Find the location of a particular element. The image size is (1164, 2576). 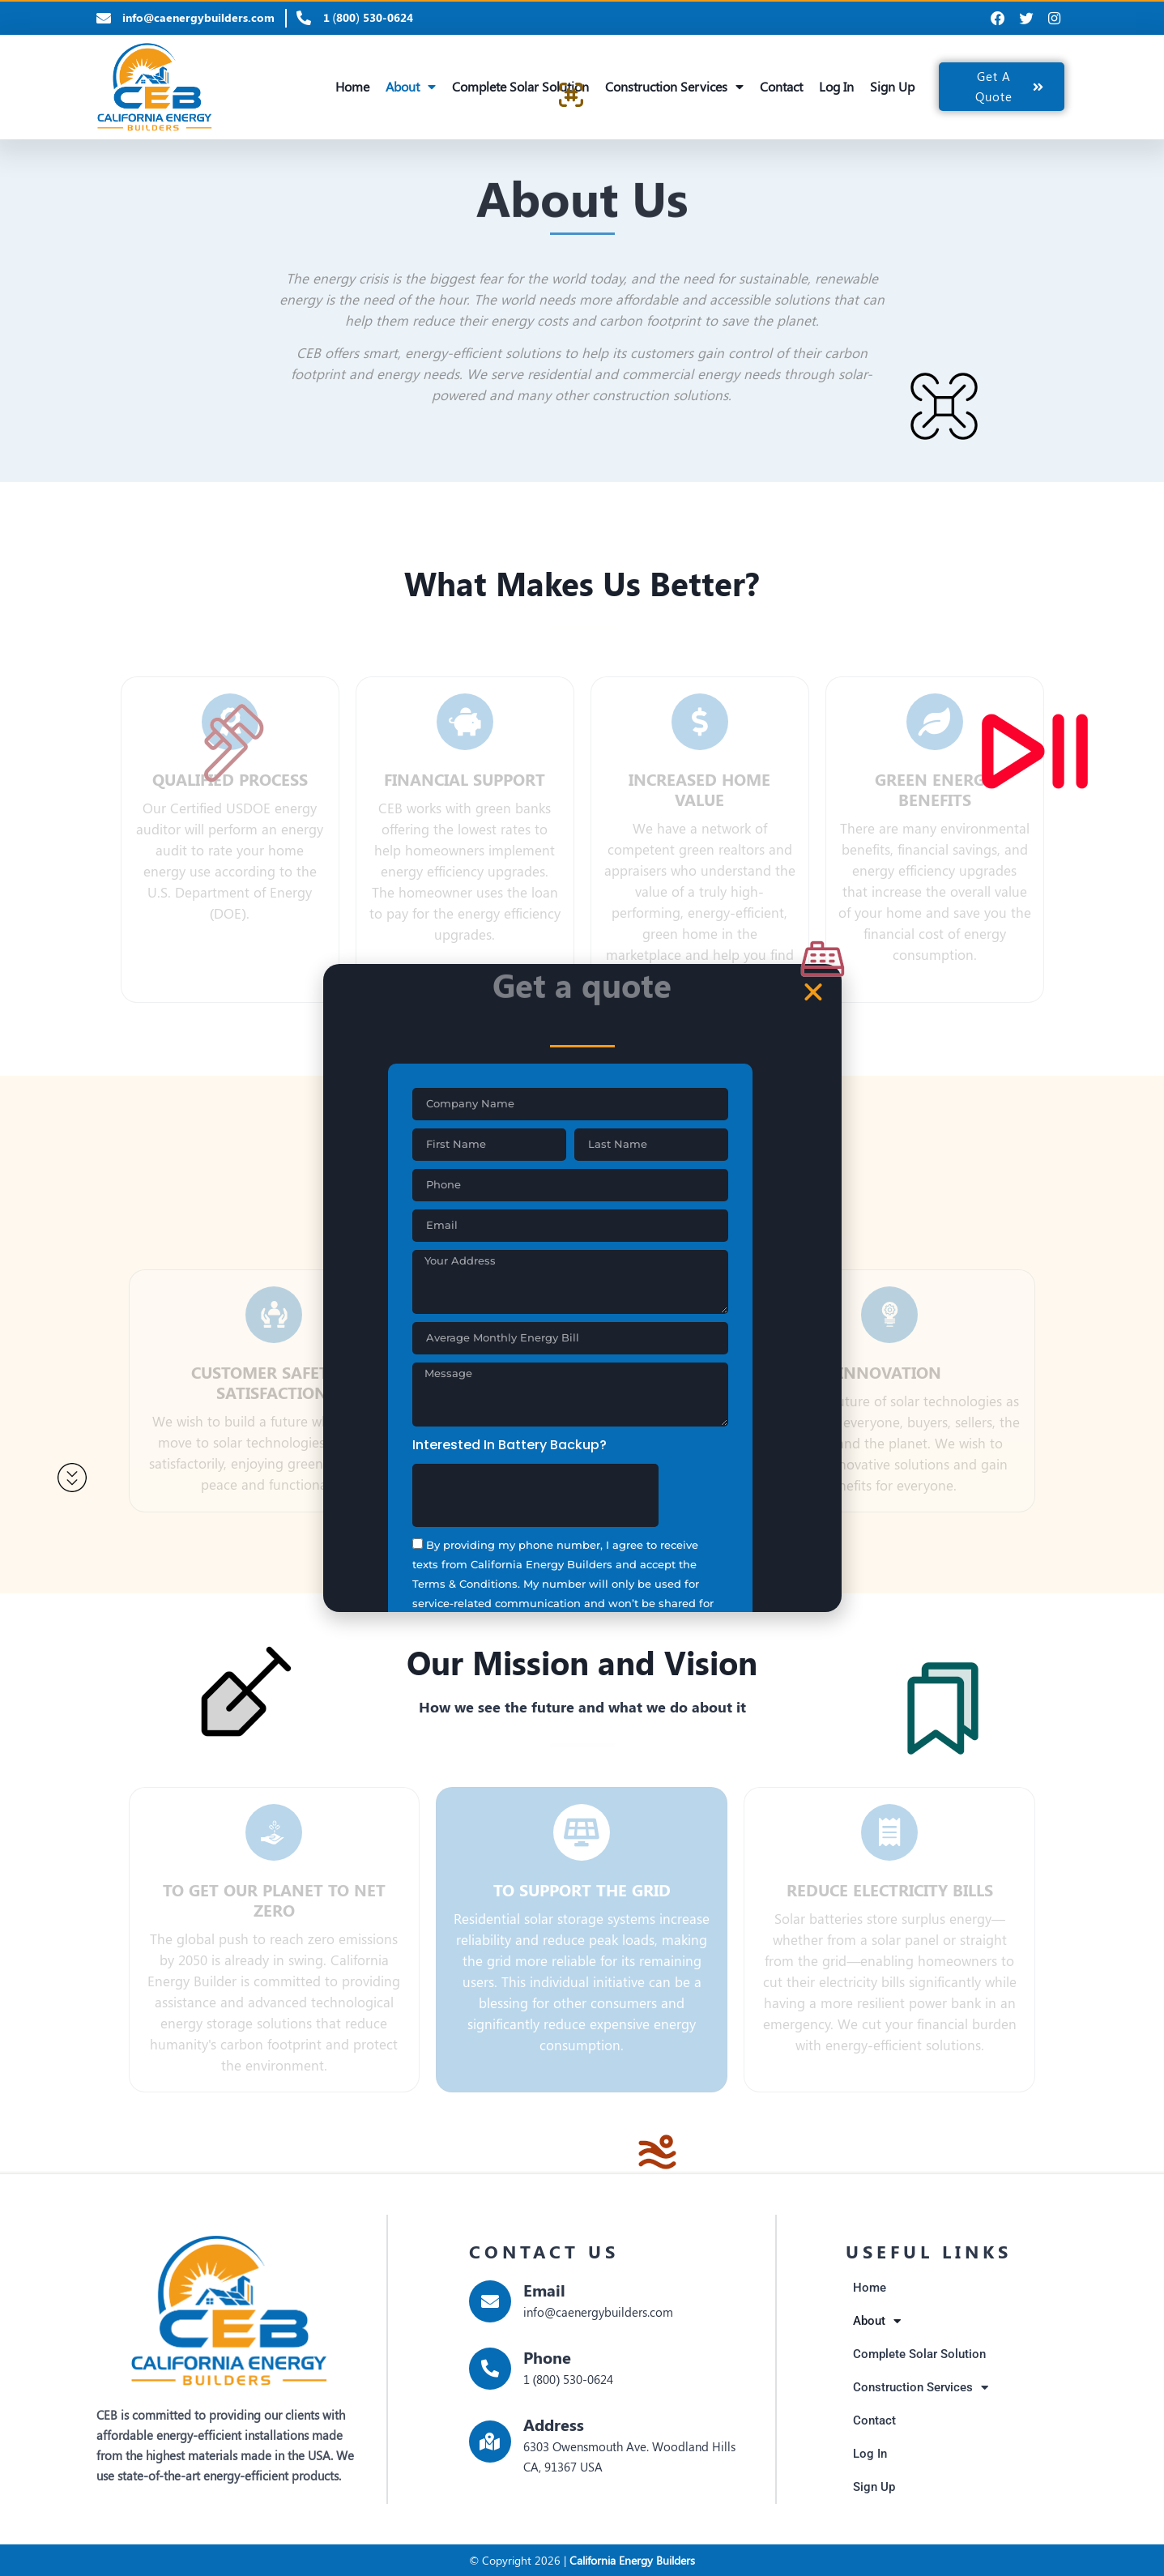

toggle between play and pause for media playback is located at coordinates (1034, 751).